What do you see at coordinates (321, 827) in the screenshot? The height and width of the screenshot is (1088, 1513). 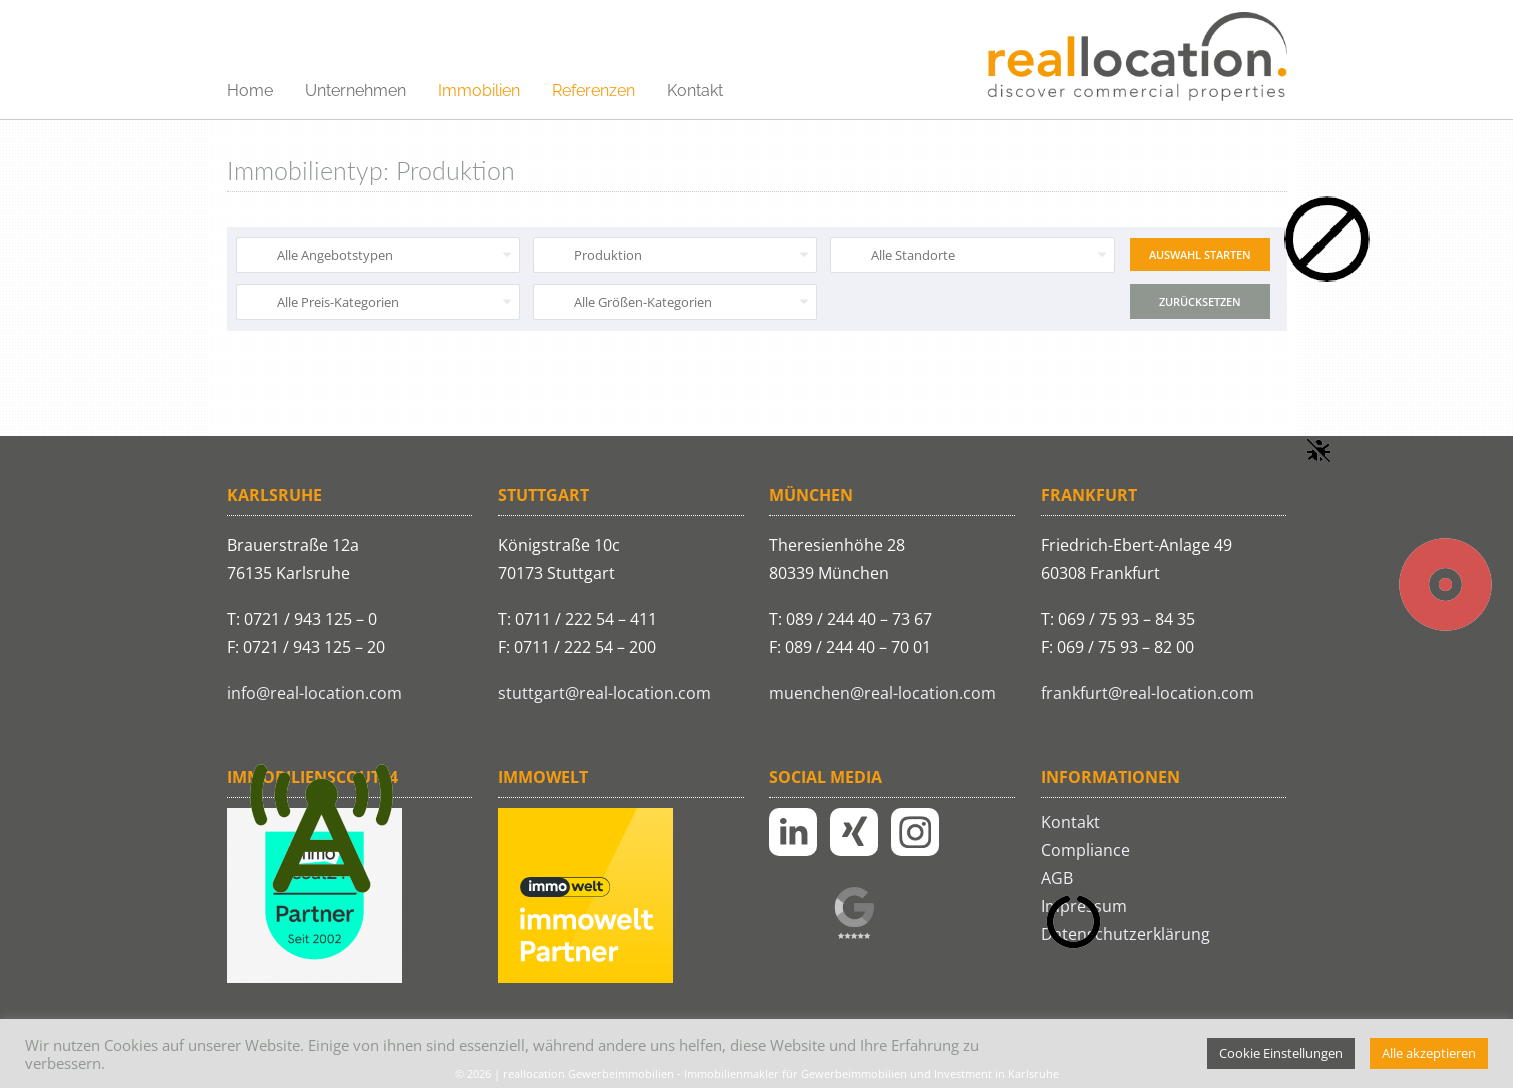 I see `indicates cellular network or mobile signal status` at bounding box center [321, 827].